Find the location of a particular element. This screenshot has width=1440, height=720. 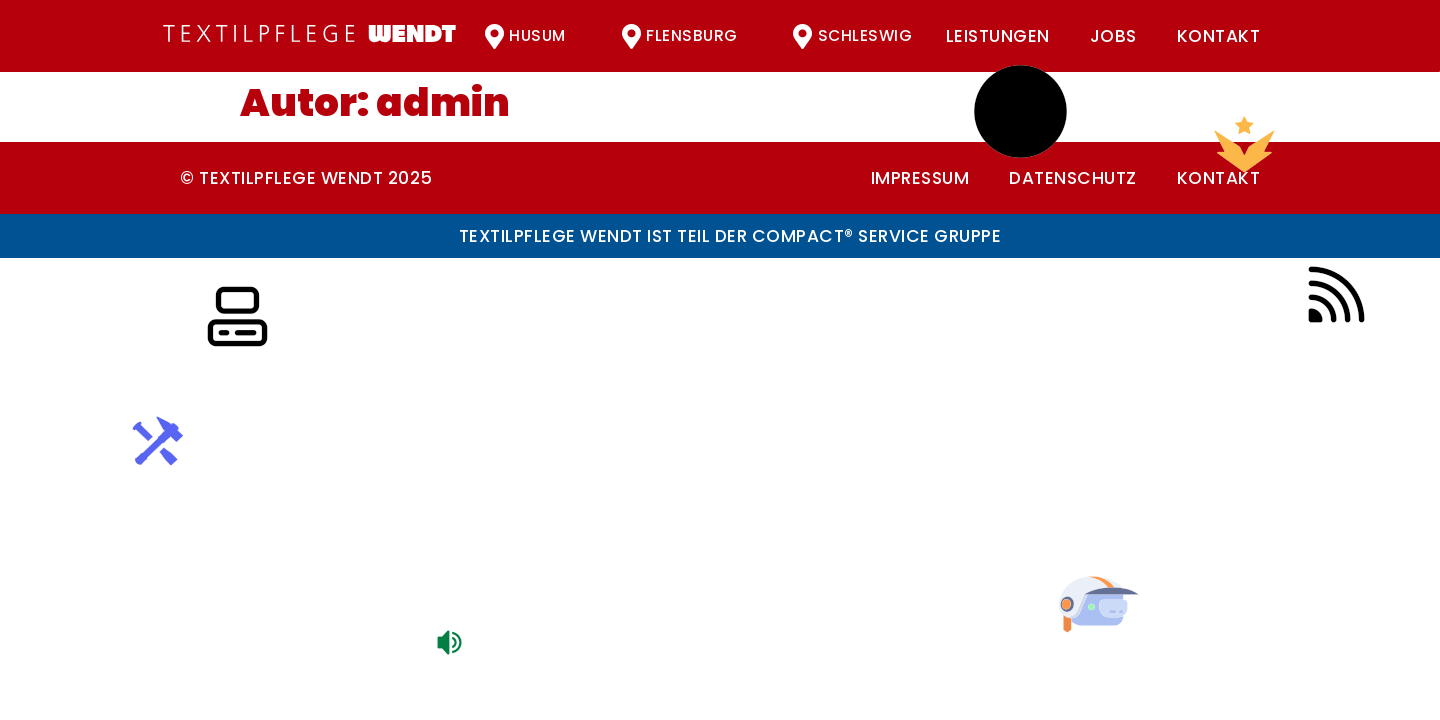

indicates a Discord staff member is located at coordinates (158, 441).